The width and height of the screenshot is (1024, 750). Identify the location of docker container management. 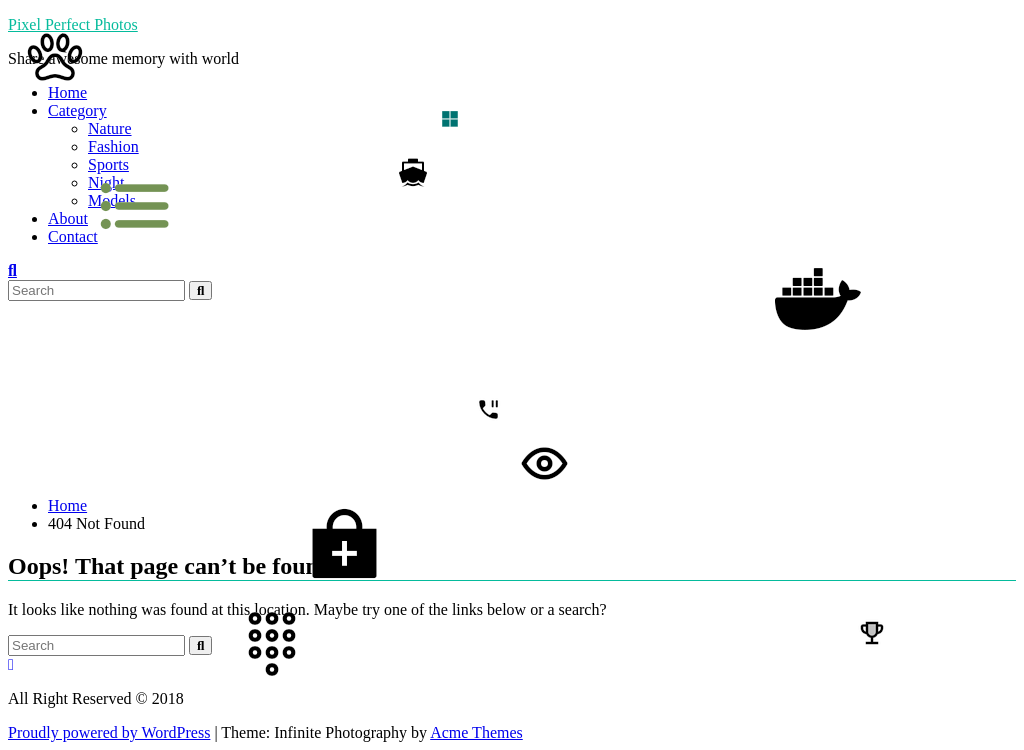
(818, 299).